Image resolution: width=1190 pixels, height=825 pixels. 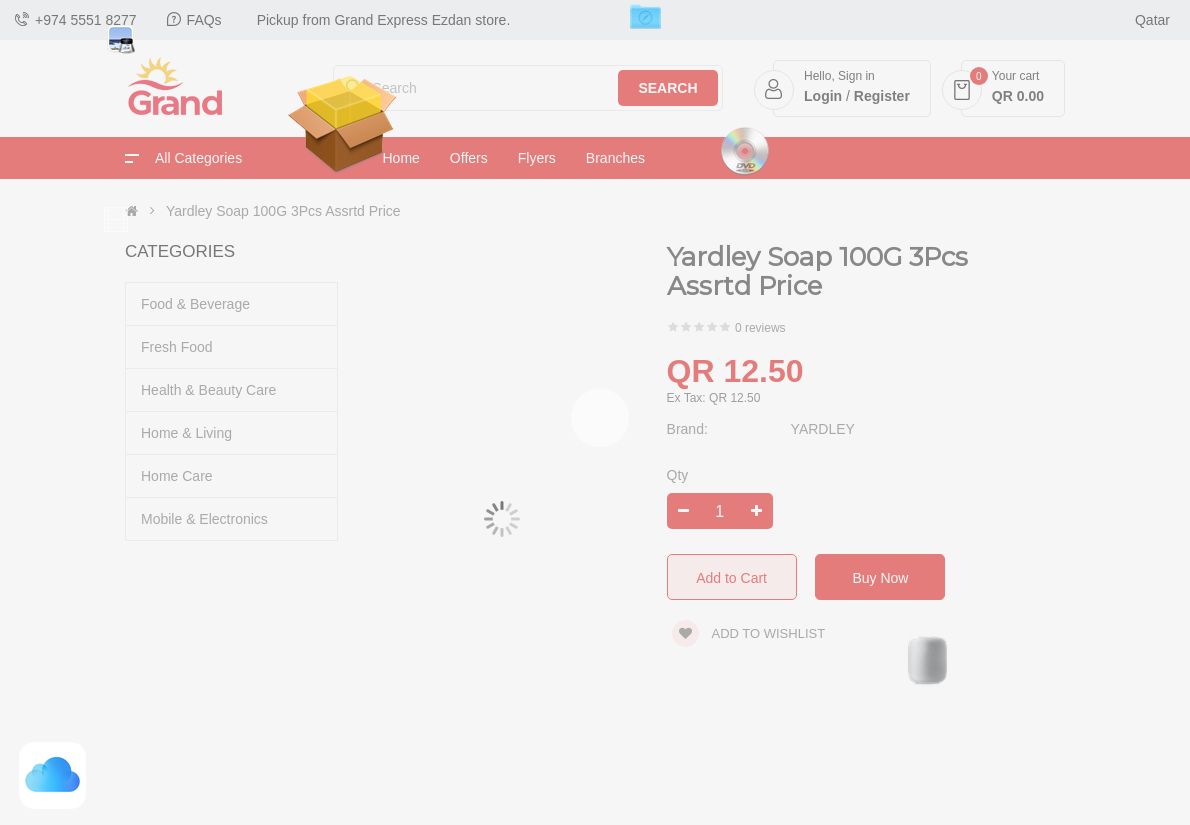 I want to click on open installer package, so click(x=344, y=123).